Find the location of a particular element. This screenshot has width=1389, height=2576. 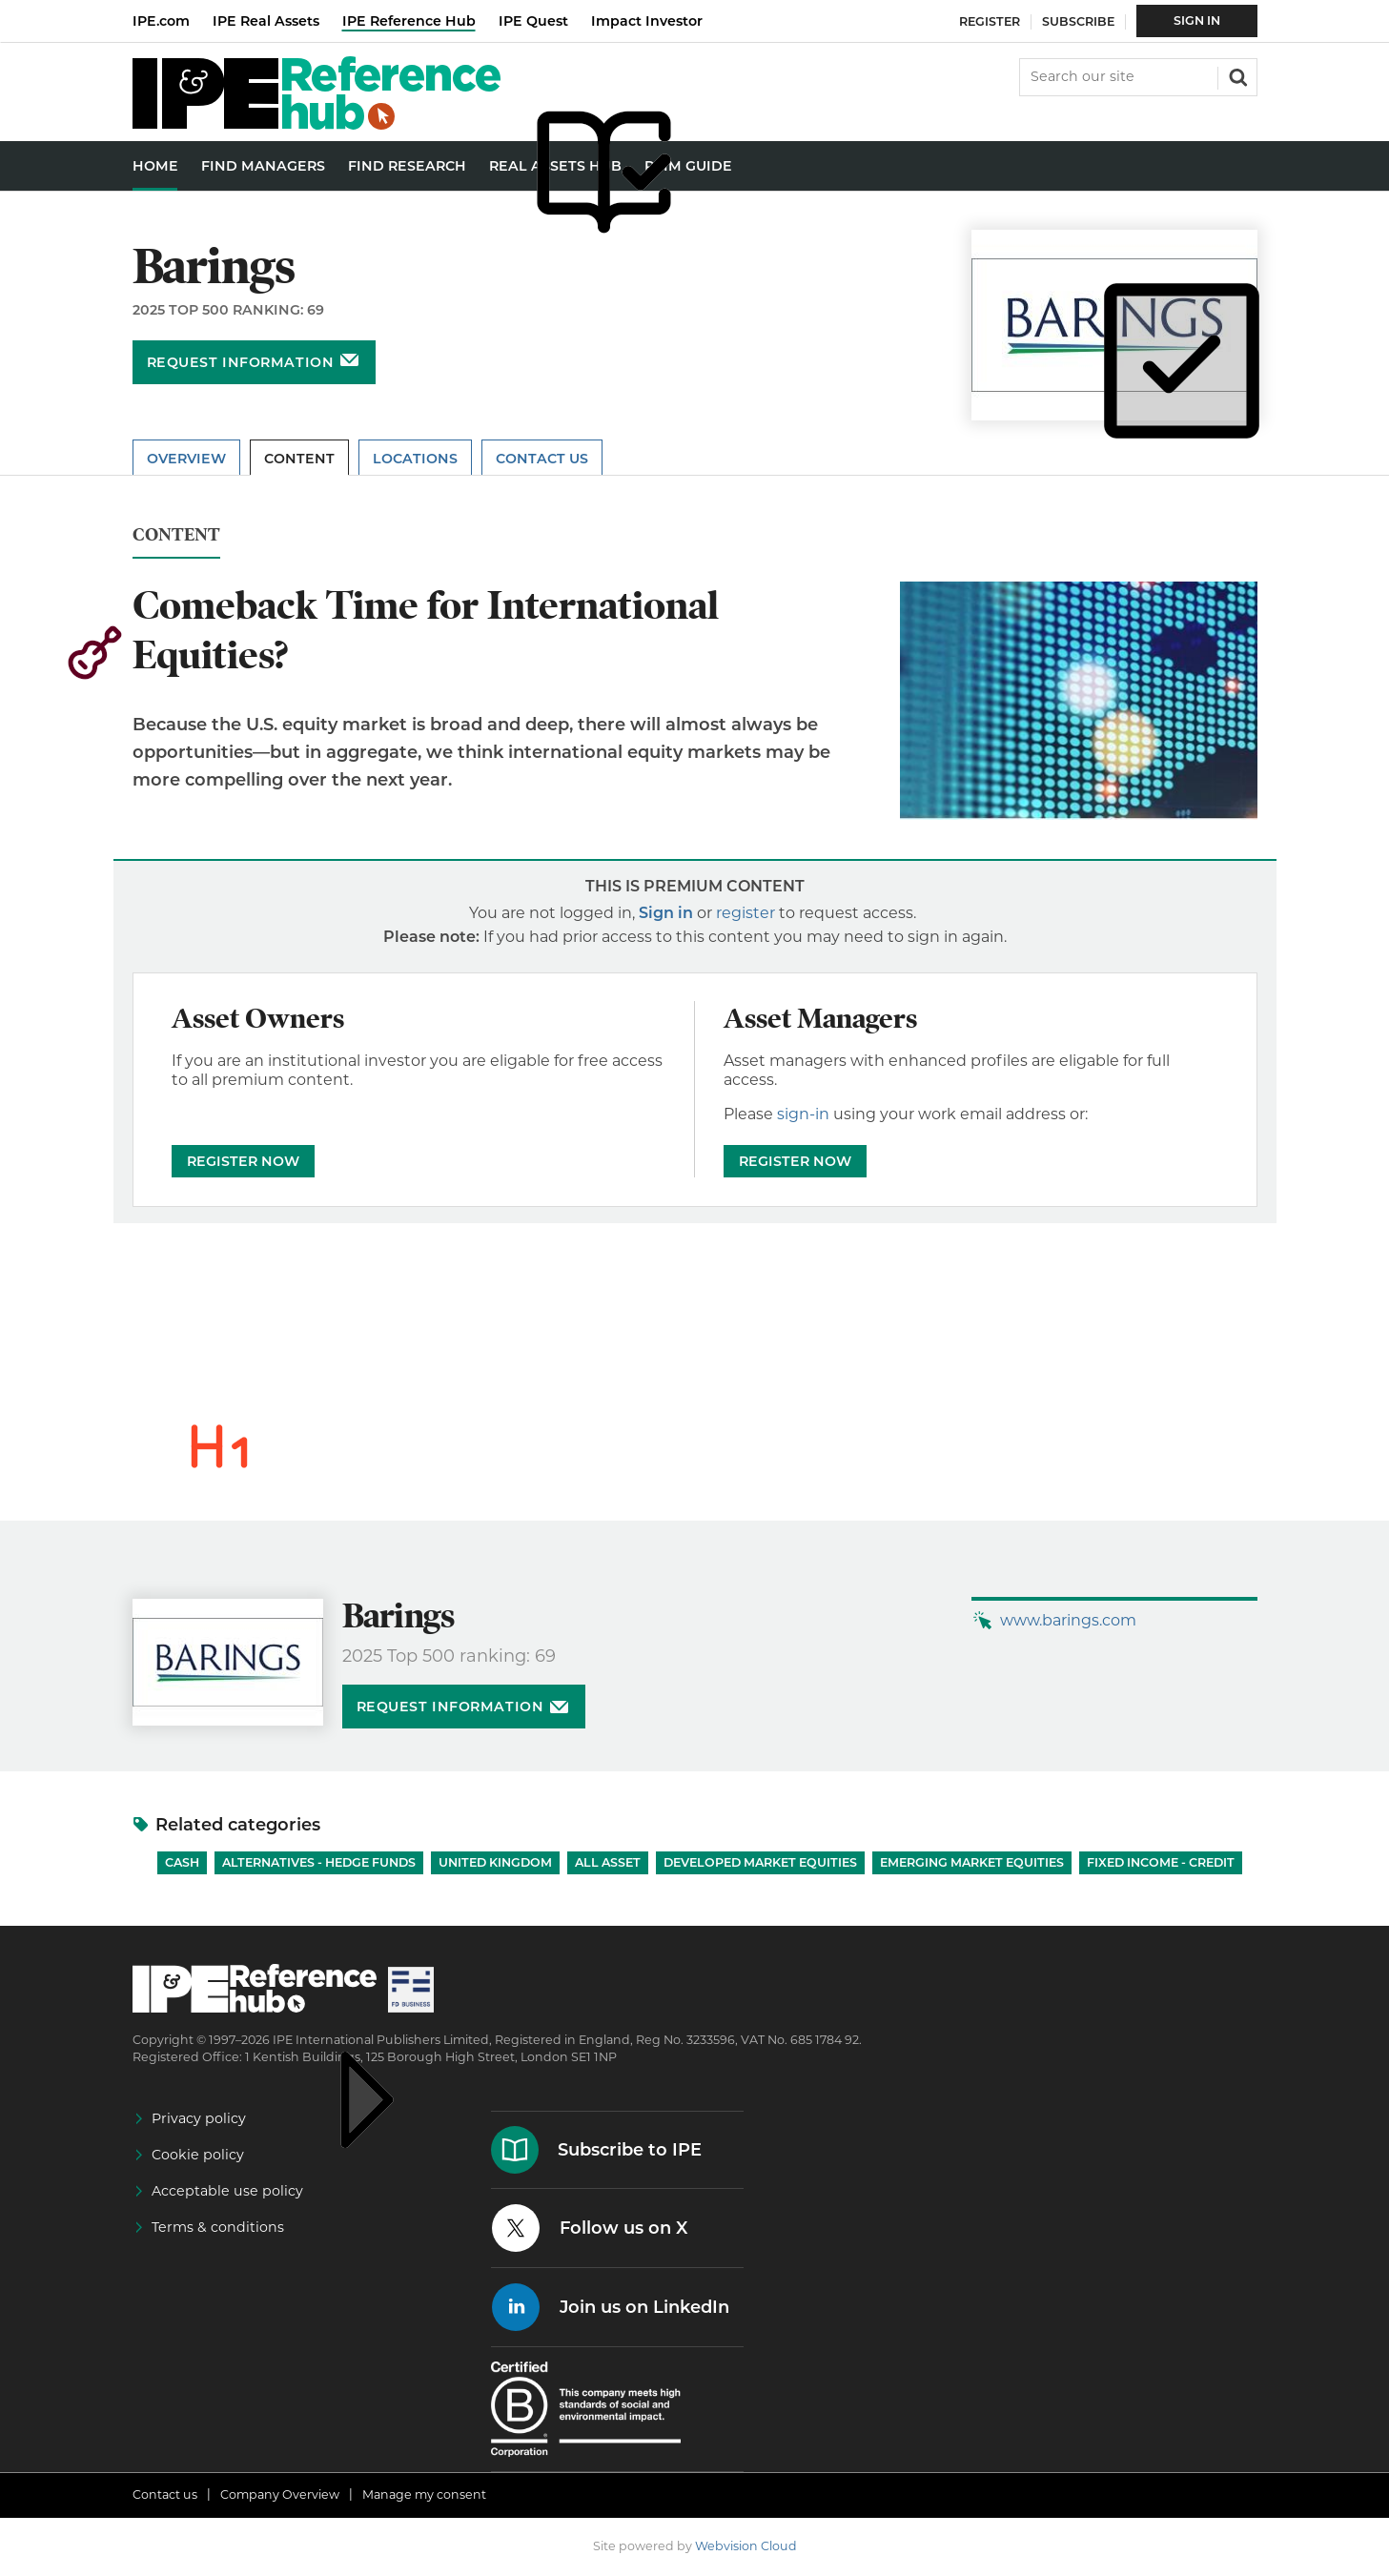

mark a book or reading item as completed is located at coordinates (603, 172).